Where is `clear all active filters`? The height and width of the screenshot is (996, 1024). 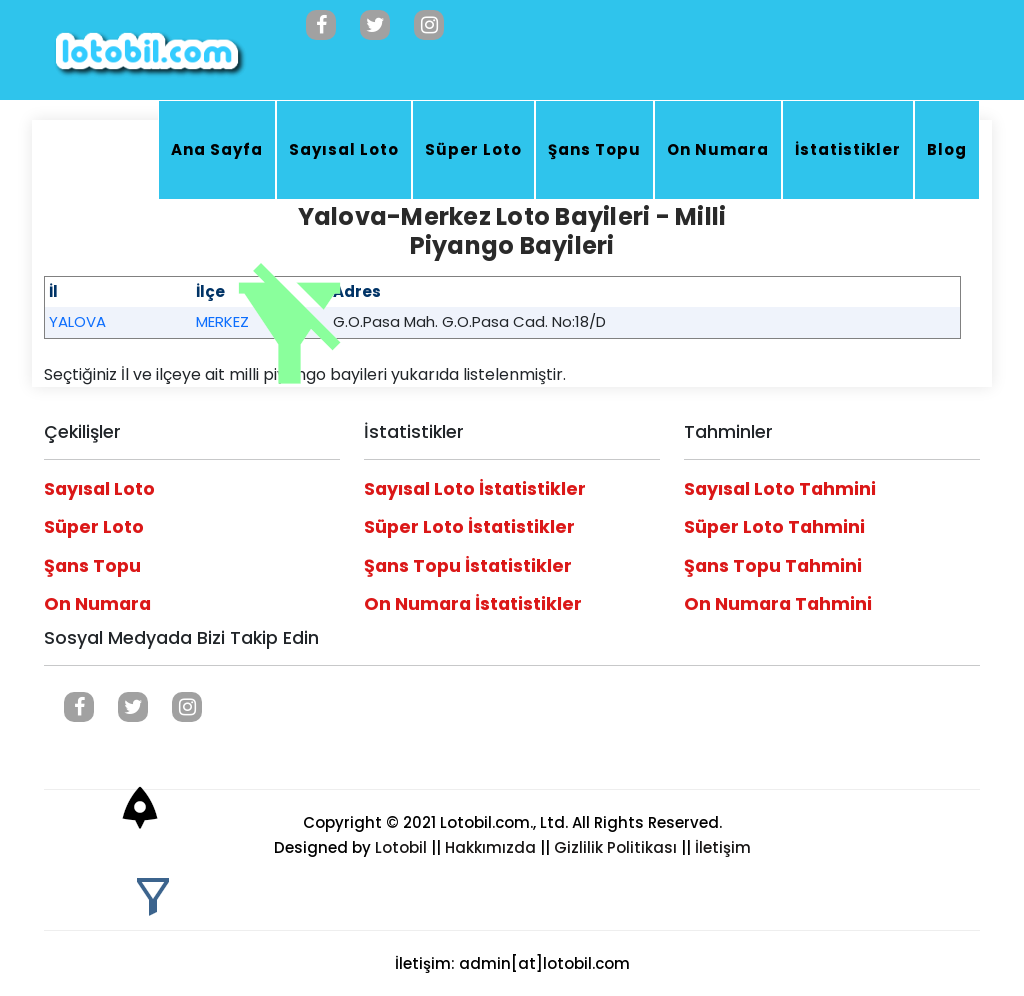 clear all active filters is located at coordinates (289, 327).